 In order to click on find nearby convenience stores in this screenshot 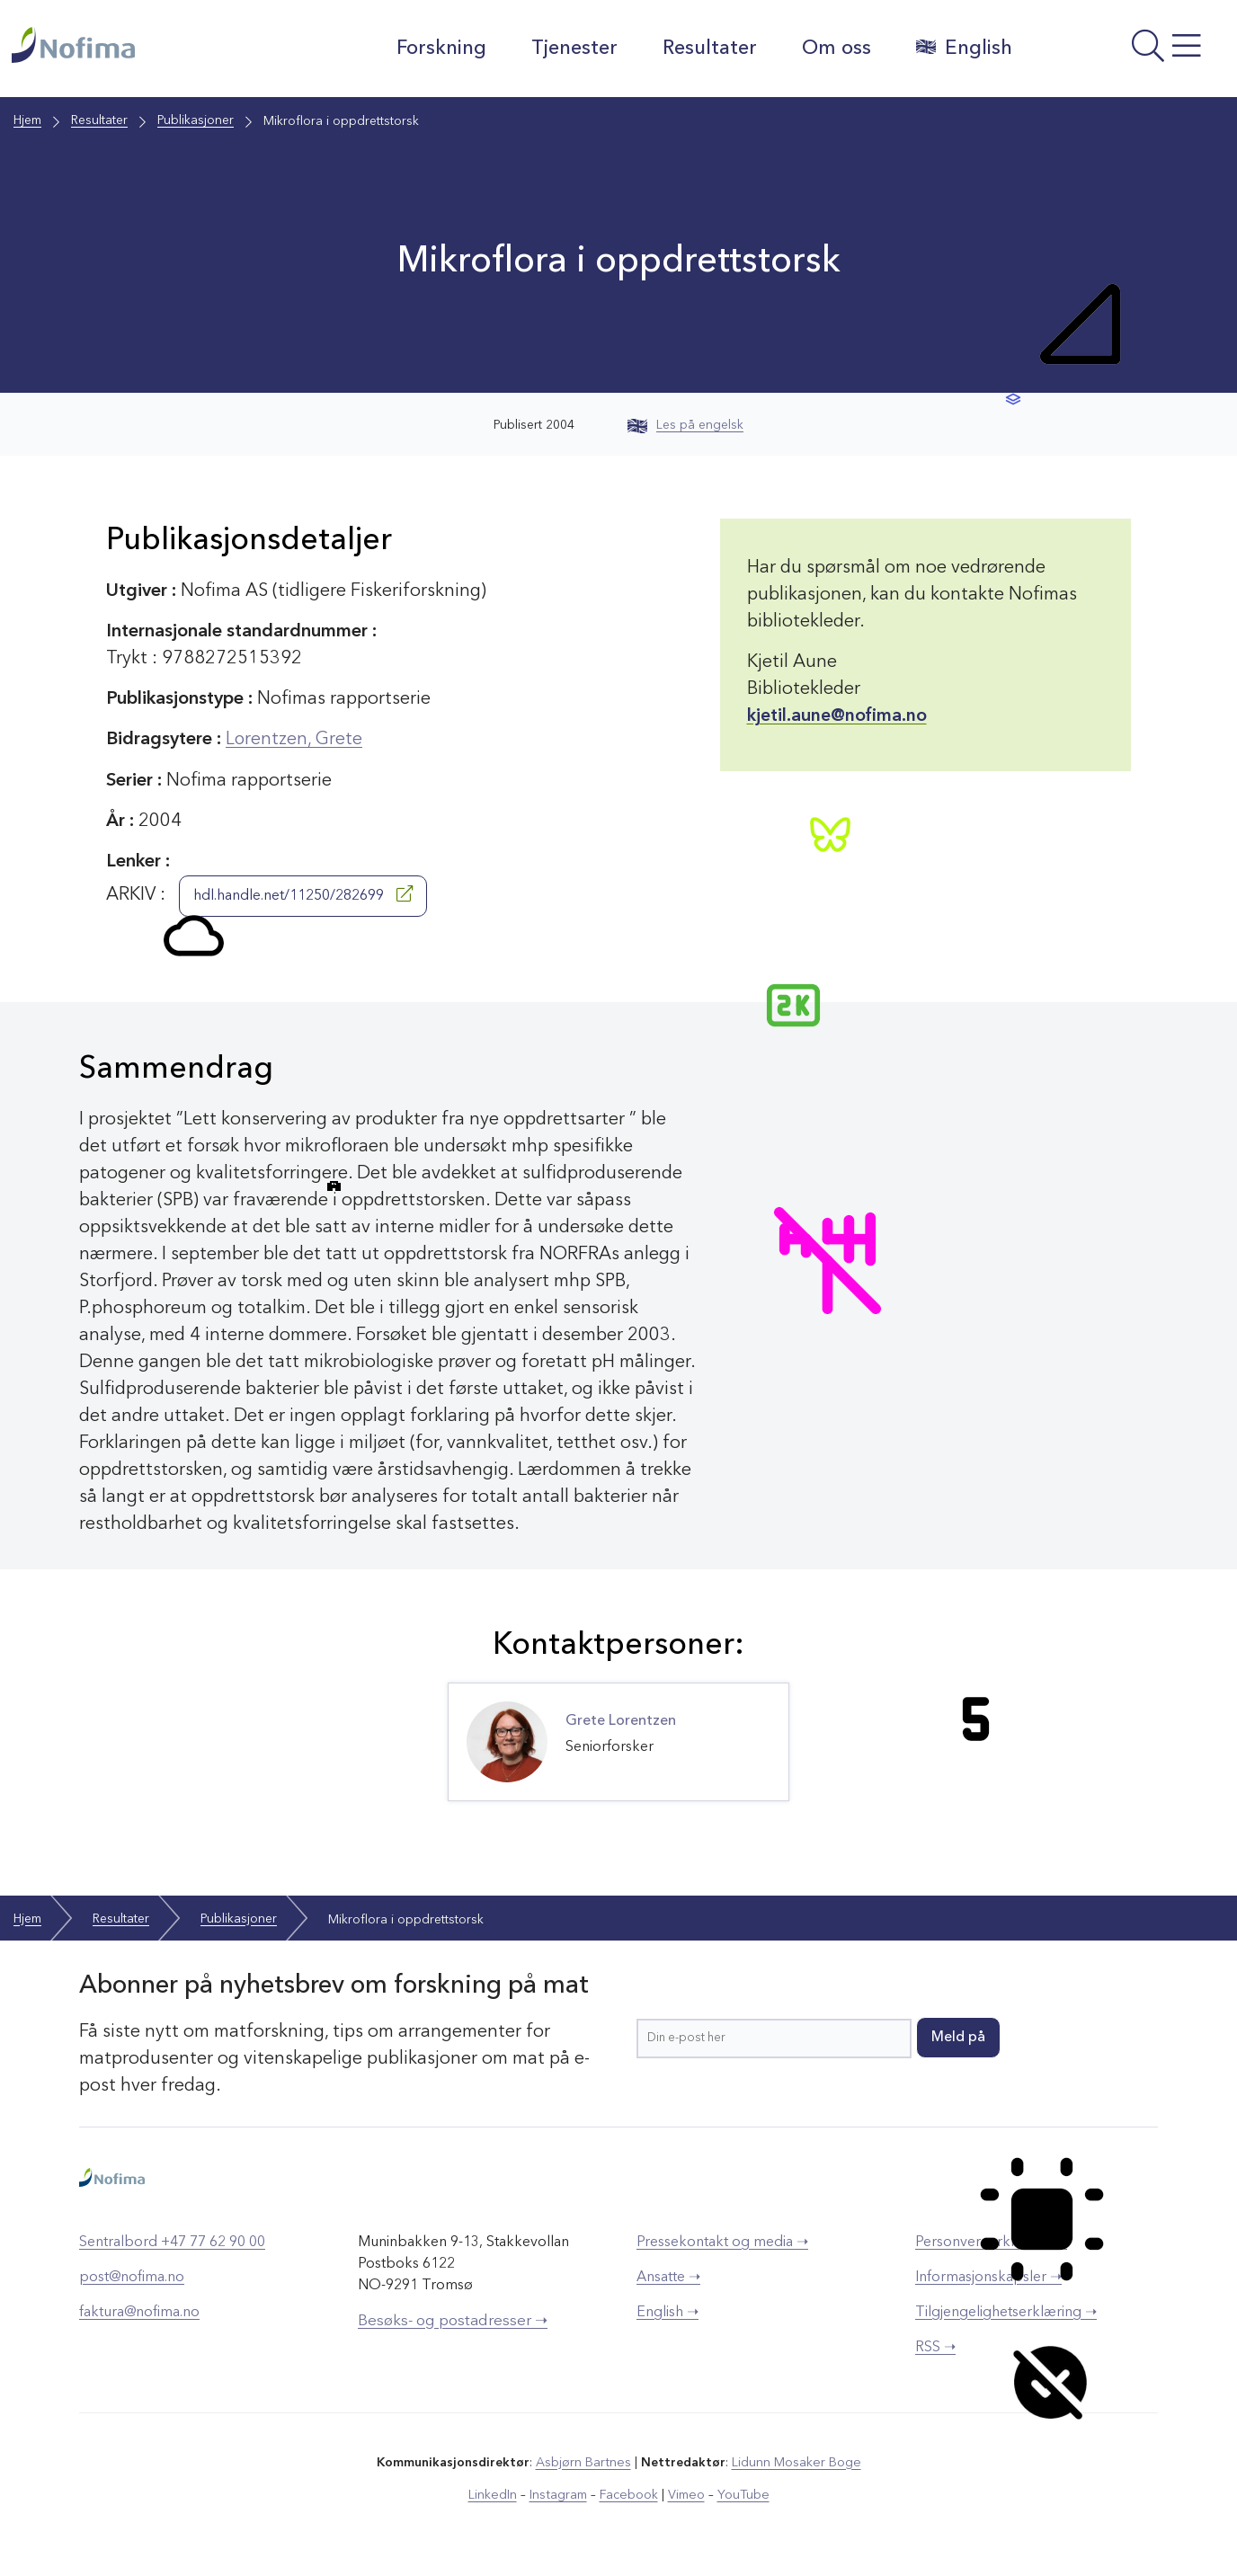, I will do `click(334, 1186)`.